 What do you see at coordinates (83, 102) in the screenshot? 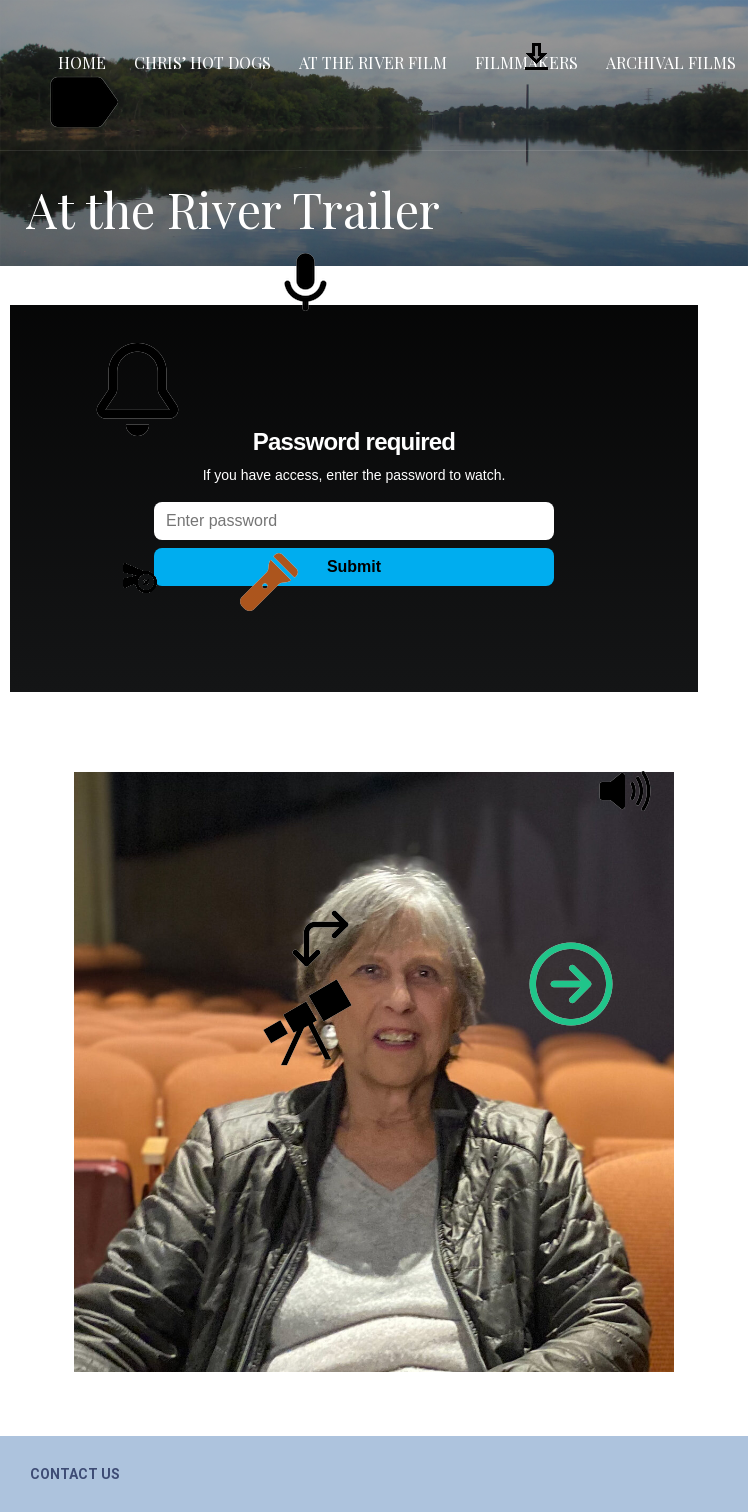
I see `add or apply a label to an item` at bounding box center [83, 102].